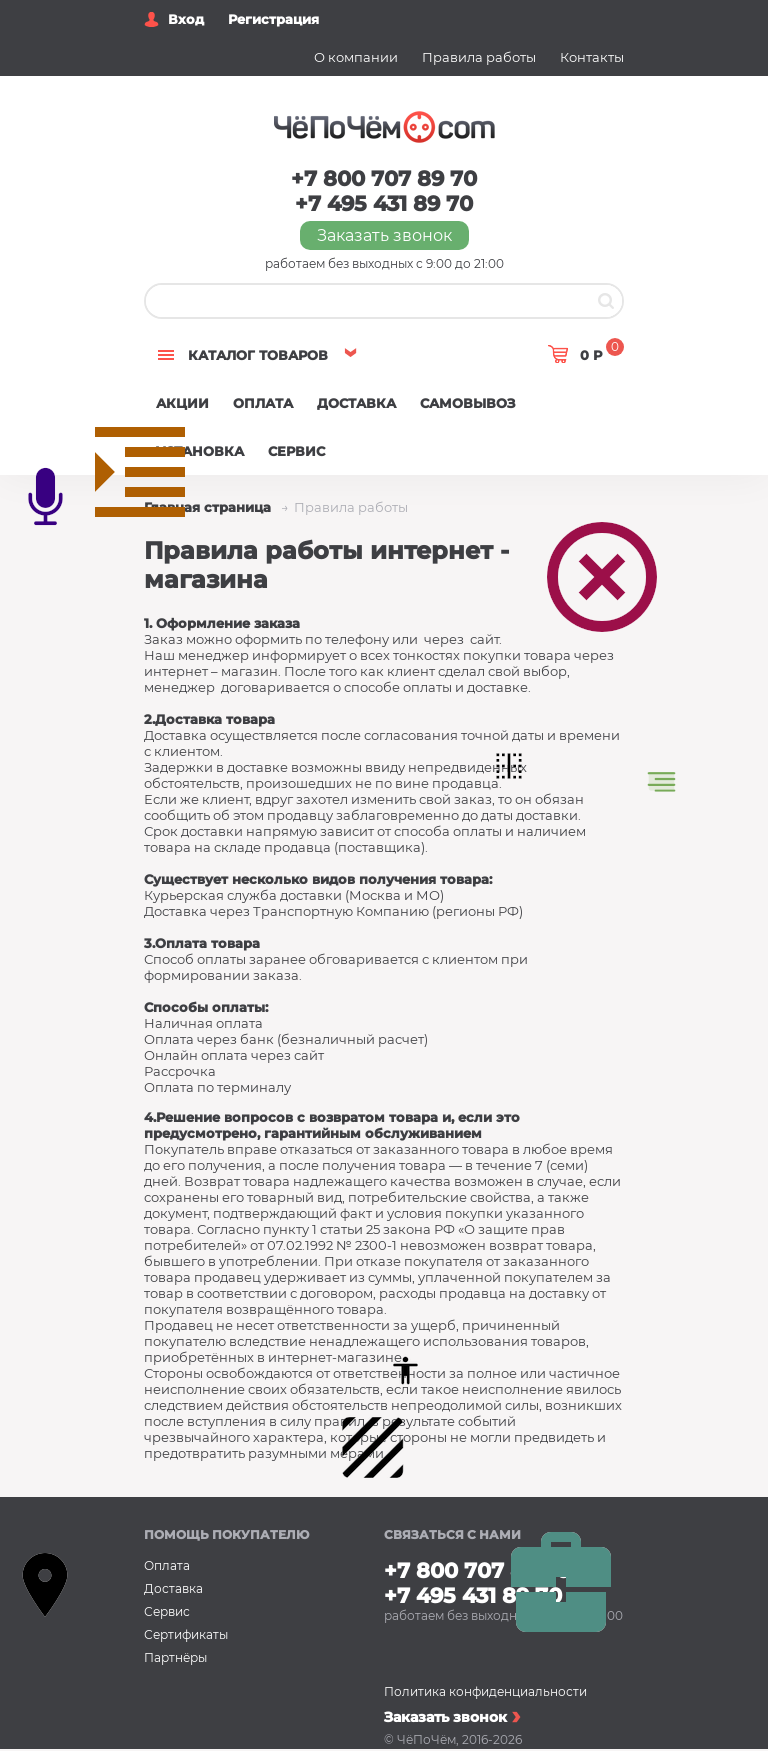  I want to click on access accessibility settings, so click(405, 1370).